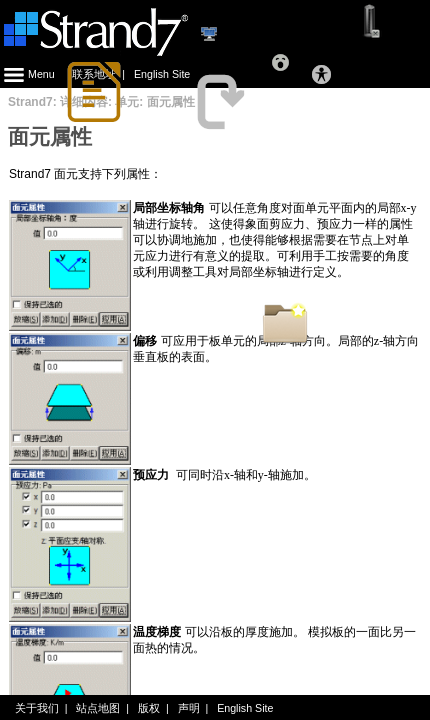 The image size is (430, 720). Describe the element at coordinates (369, 21) in the screenshot. I see `indicates battery not detected or missing` at that location.